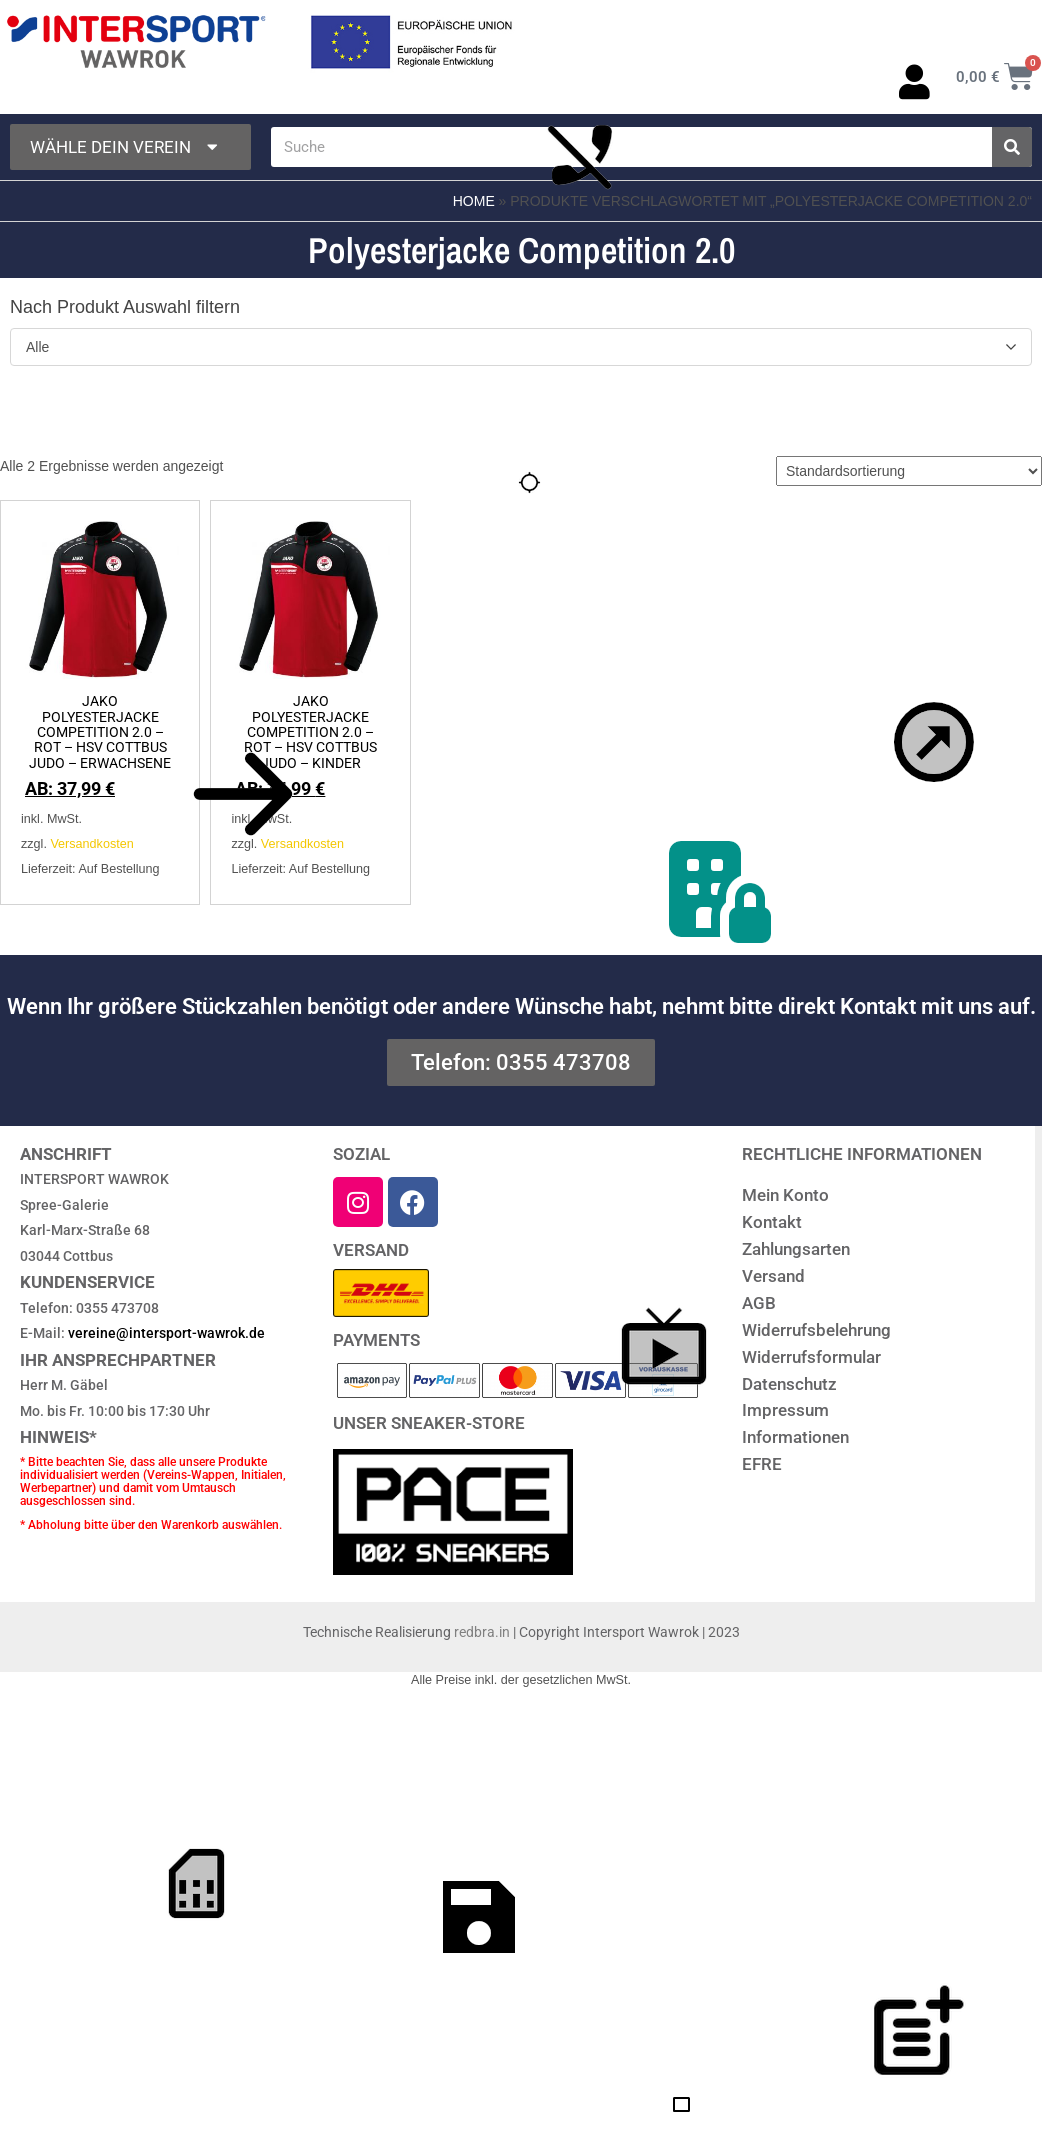  I want to click on watch live television or streaming content, so click(664, 1346).